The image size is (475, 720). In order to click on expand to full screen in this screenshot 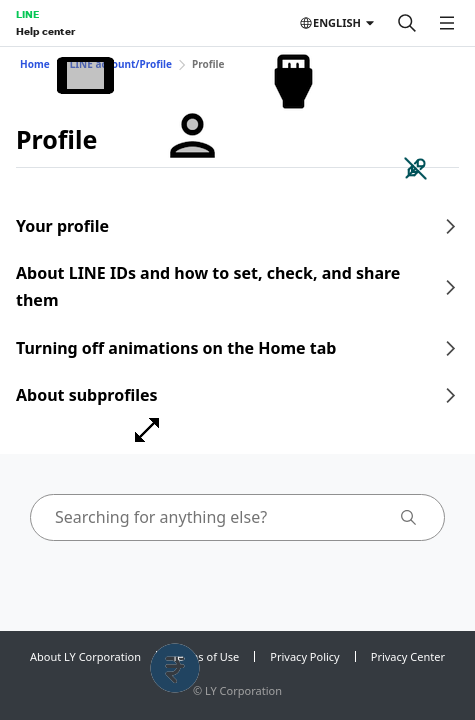, I will do `click(147, 430)`.